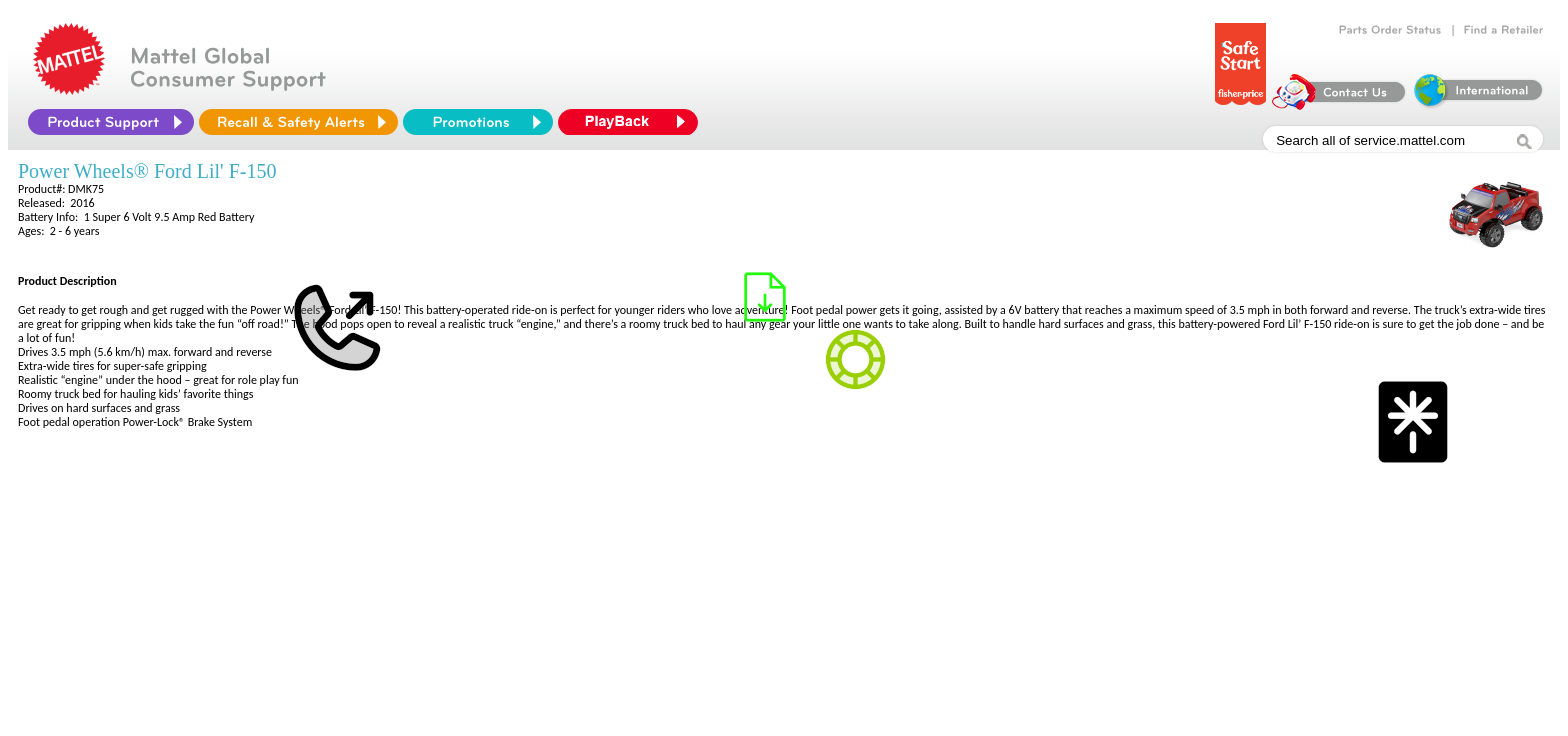 This screenshot has height=736, width=1568. Describe the element at coordinates (339, 326) in the screenshot. I see `make an outgoing call` at that location.